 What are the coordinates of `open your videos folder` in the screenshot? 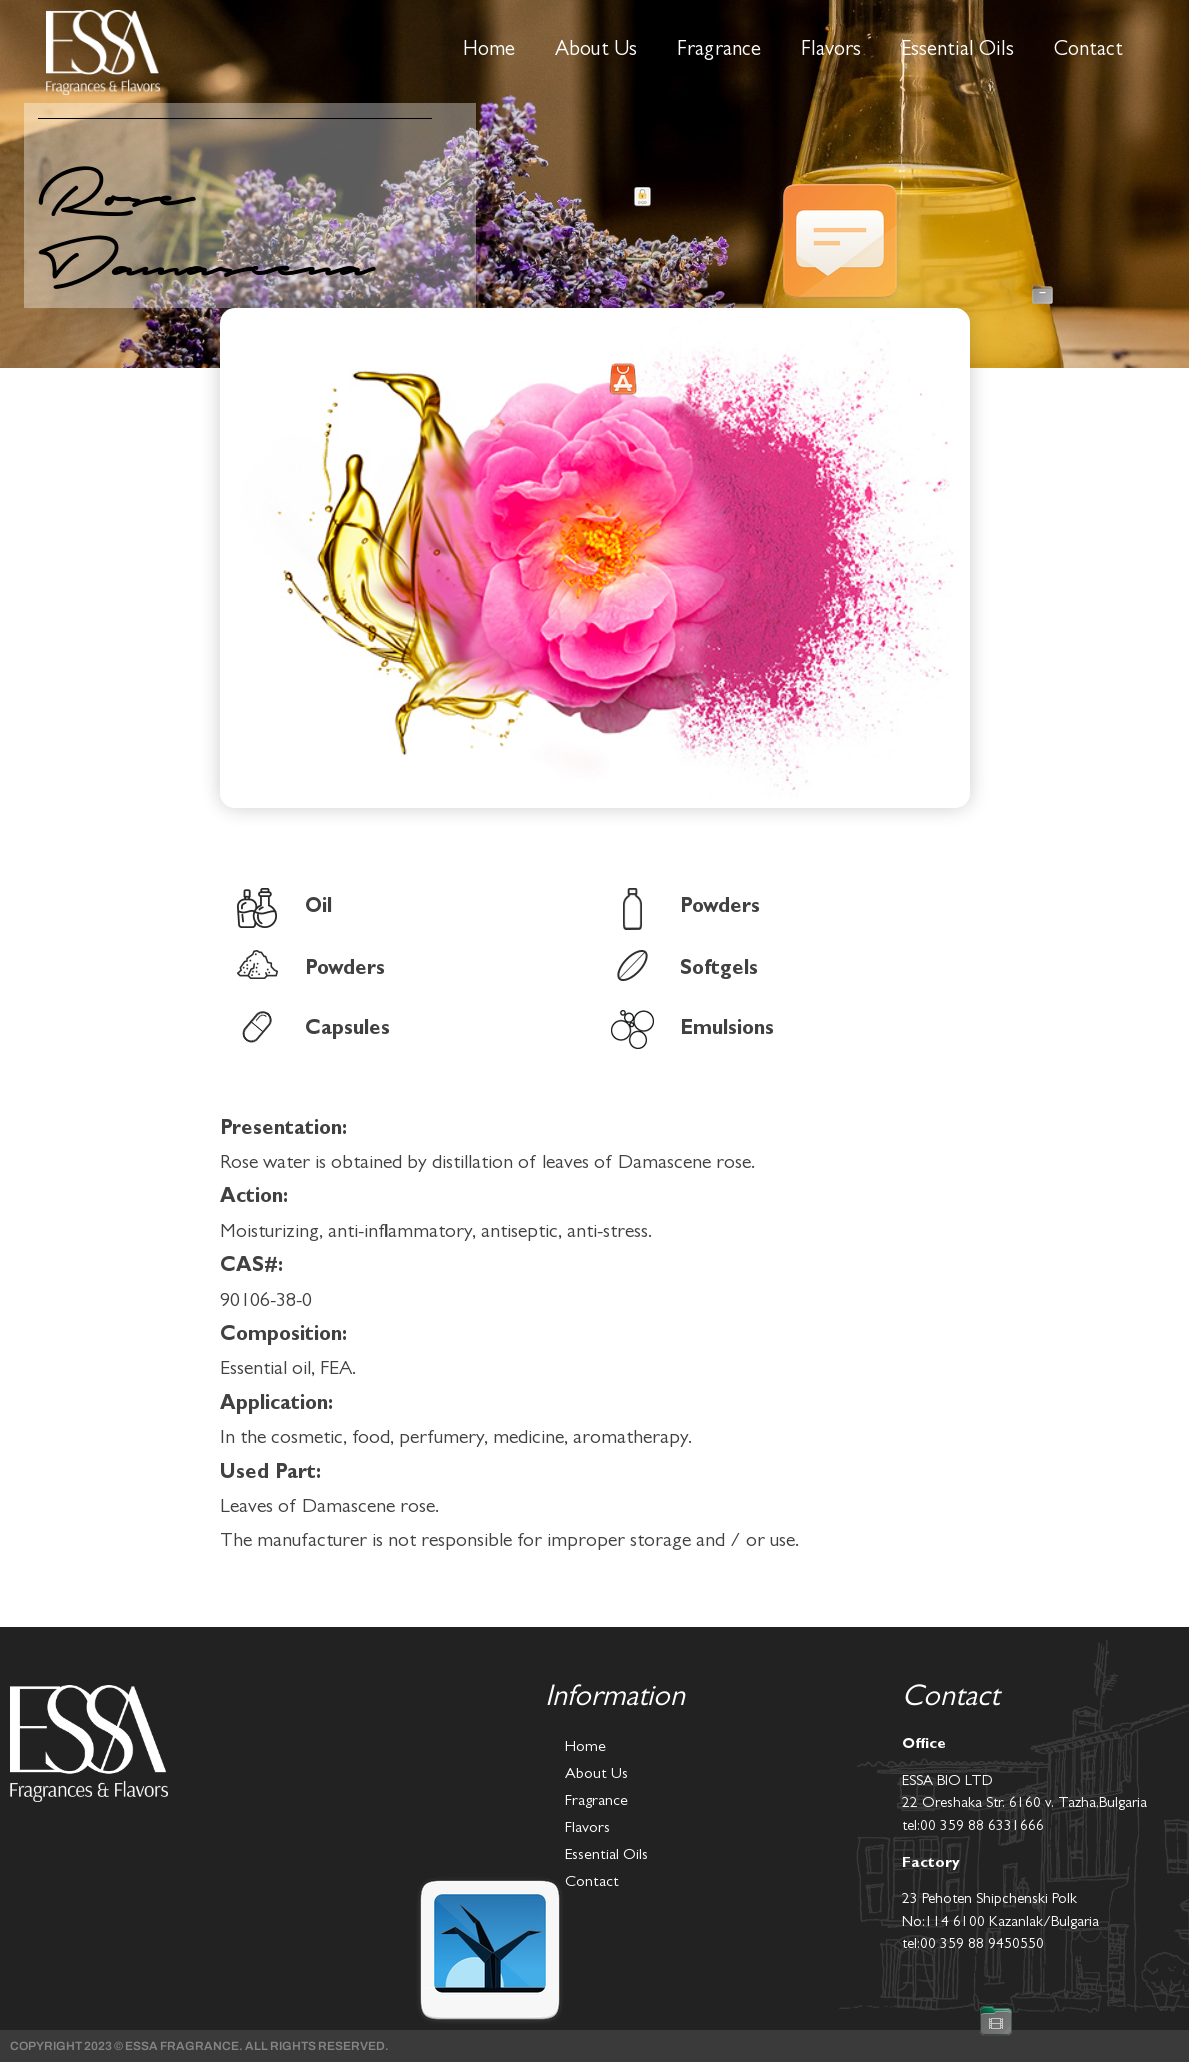 It's located at (996, 2020).